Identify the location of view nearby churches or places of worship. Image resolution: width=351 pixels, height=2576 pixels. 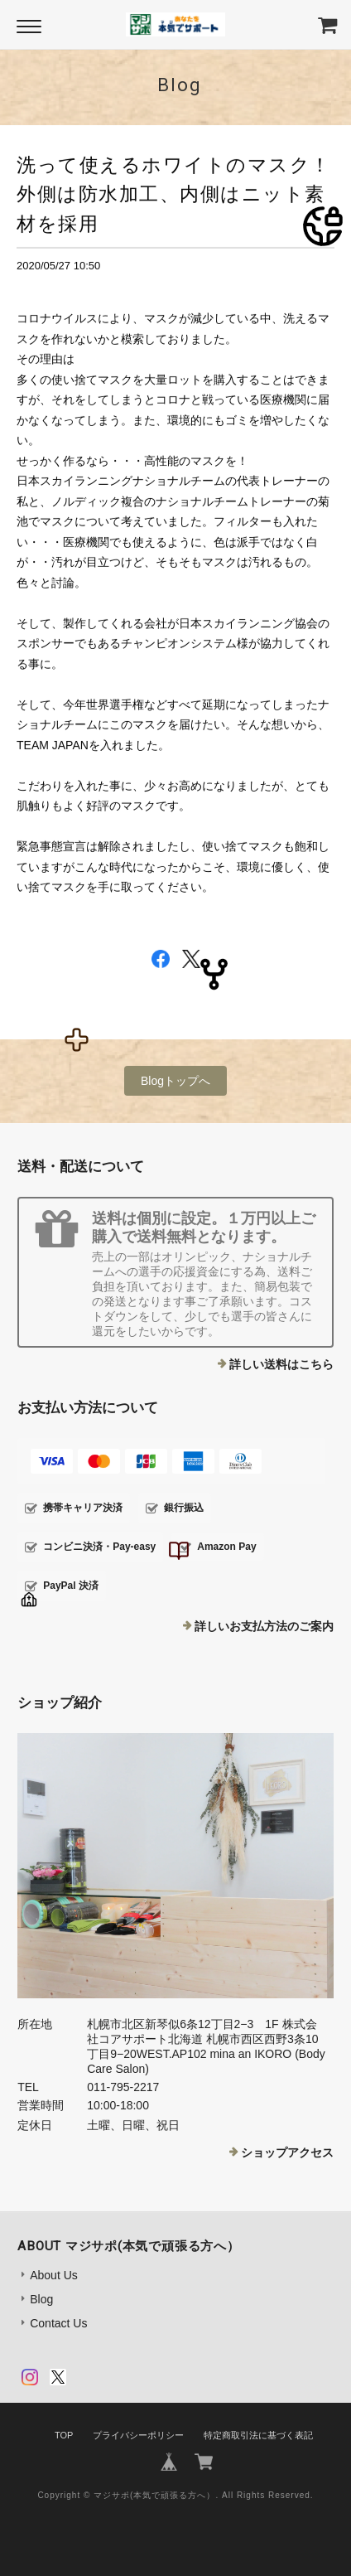
(29, 1600).